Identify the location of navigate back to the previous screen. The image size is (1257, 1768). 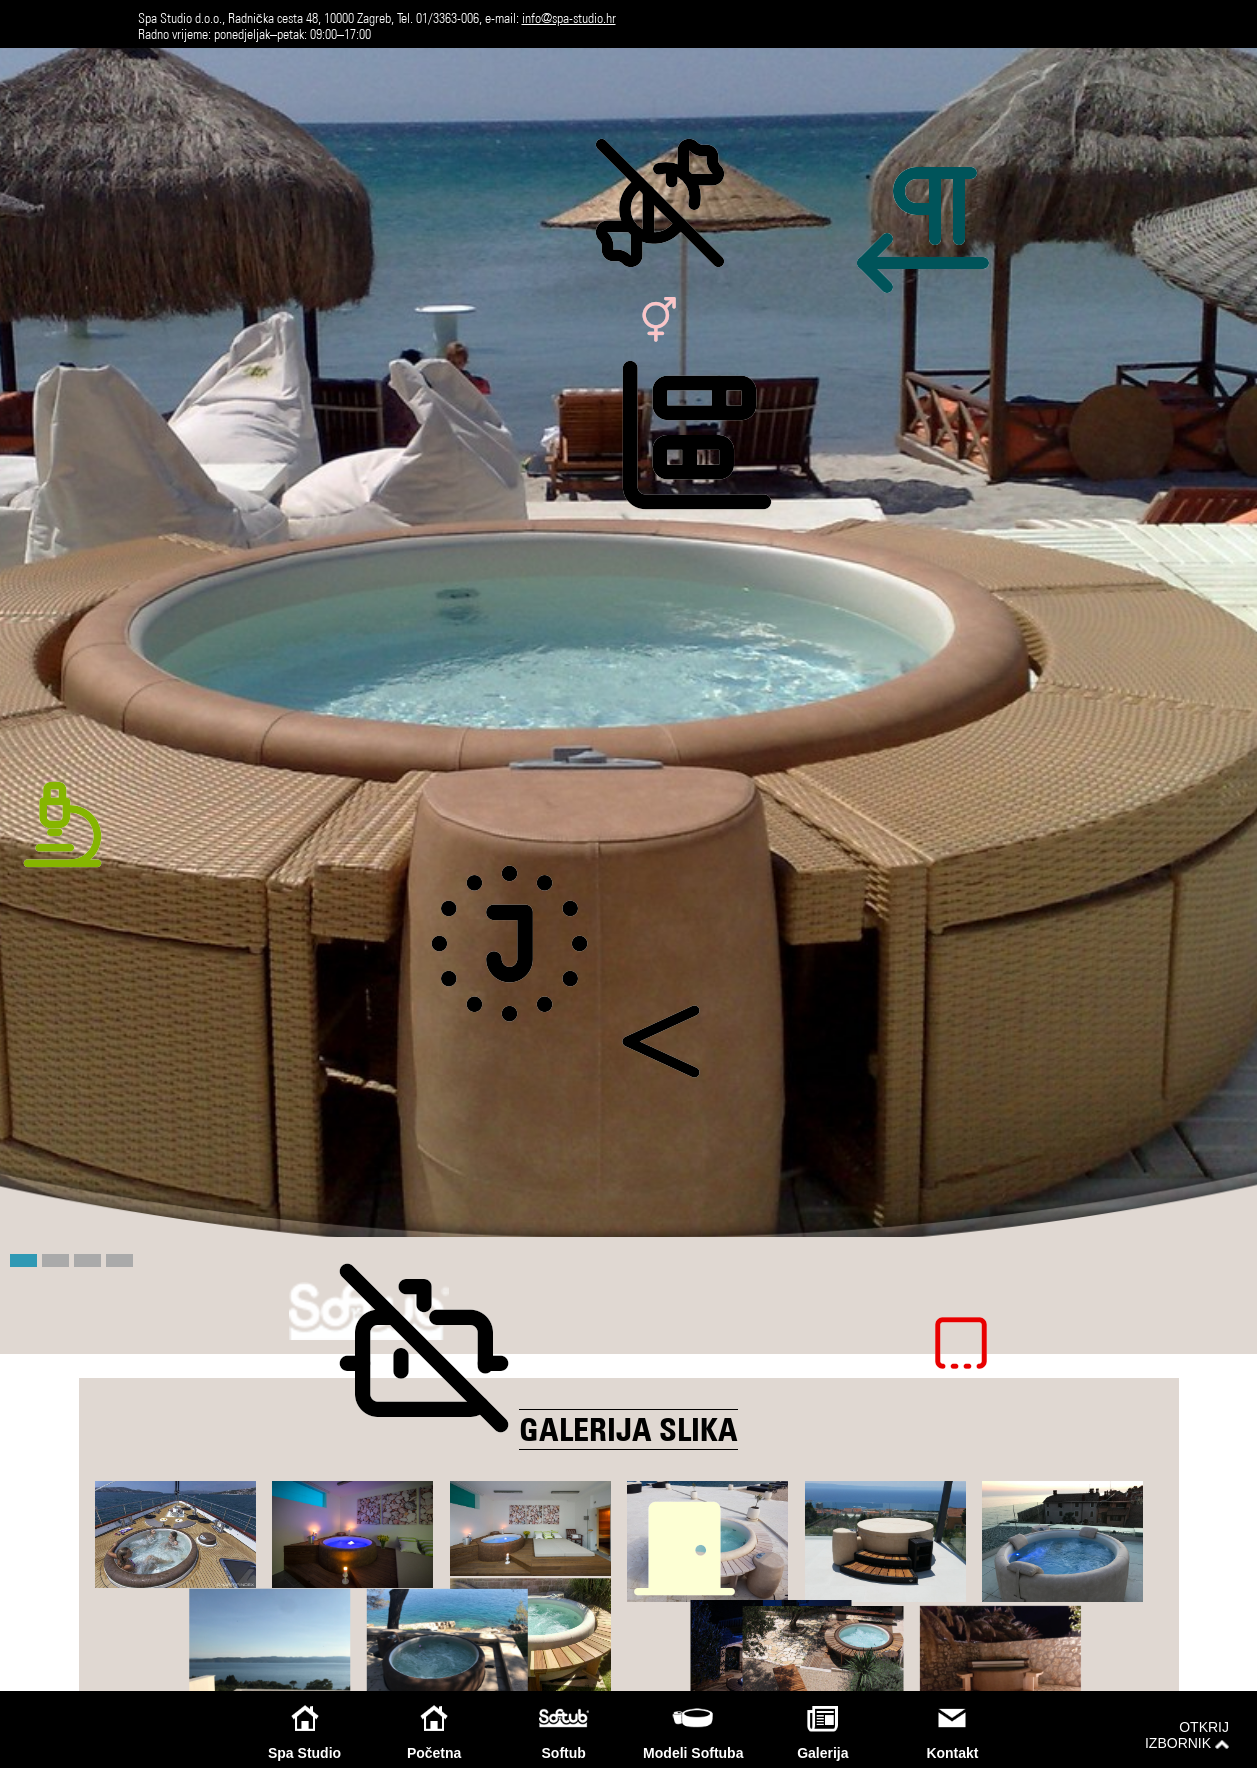
(663, 1041).